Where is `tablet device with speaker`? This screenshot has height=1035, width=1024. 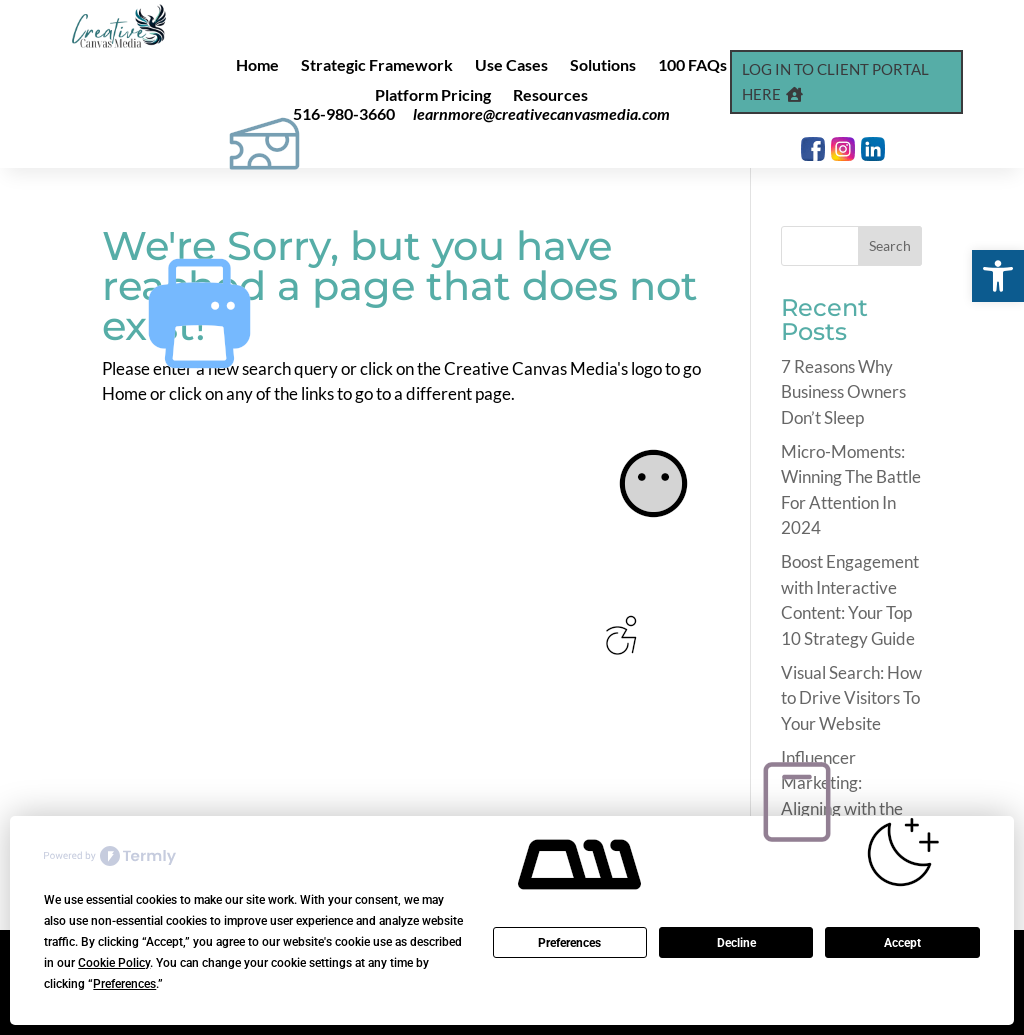 tablet device with speaker is located at coordinates (797, 802).